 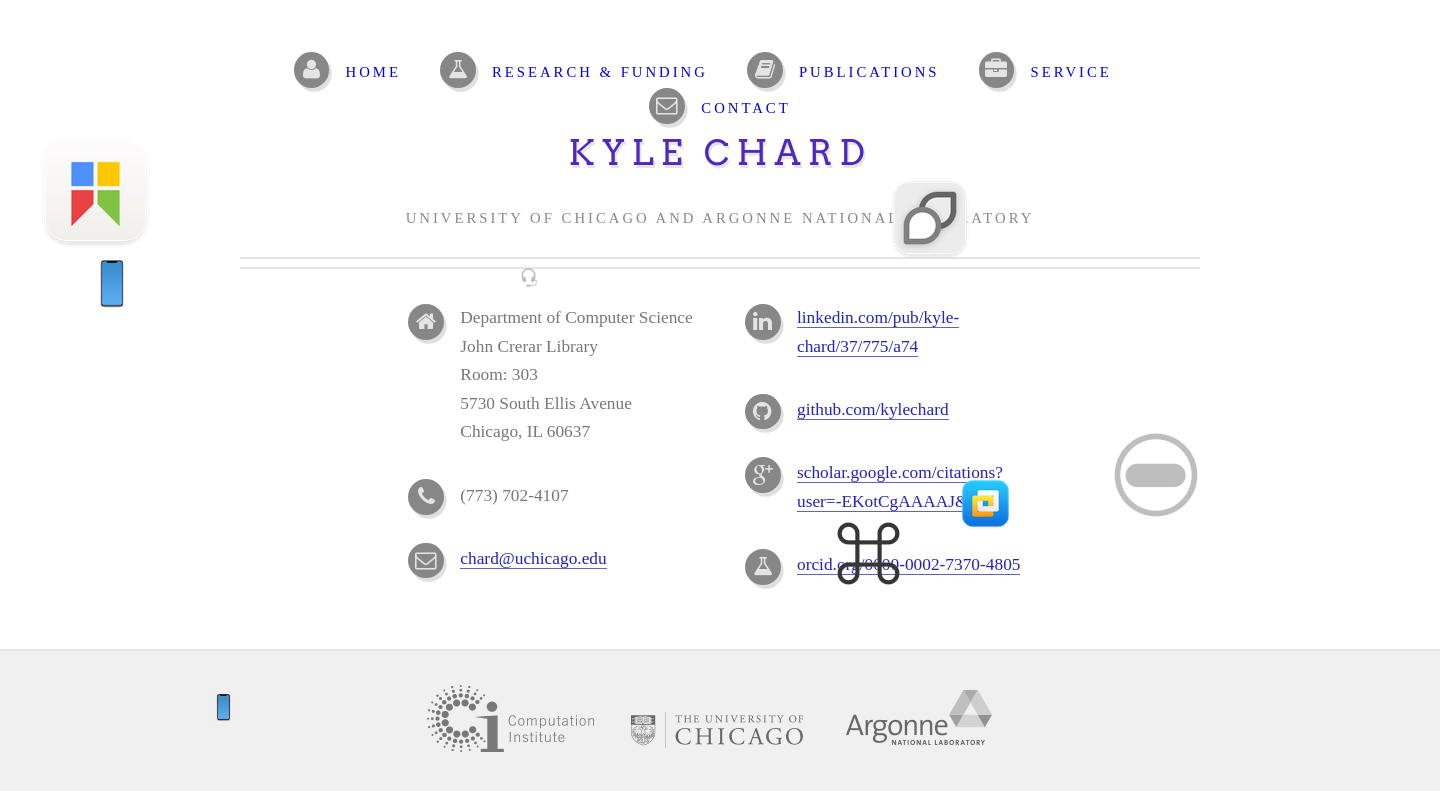 What do you see at coordinates (868, 553) in the screenshot?
I see `access keyboard shortcut settings` at bounding box center [868, 553].